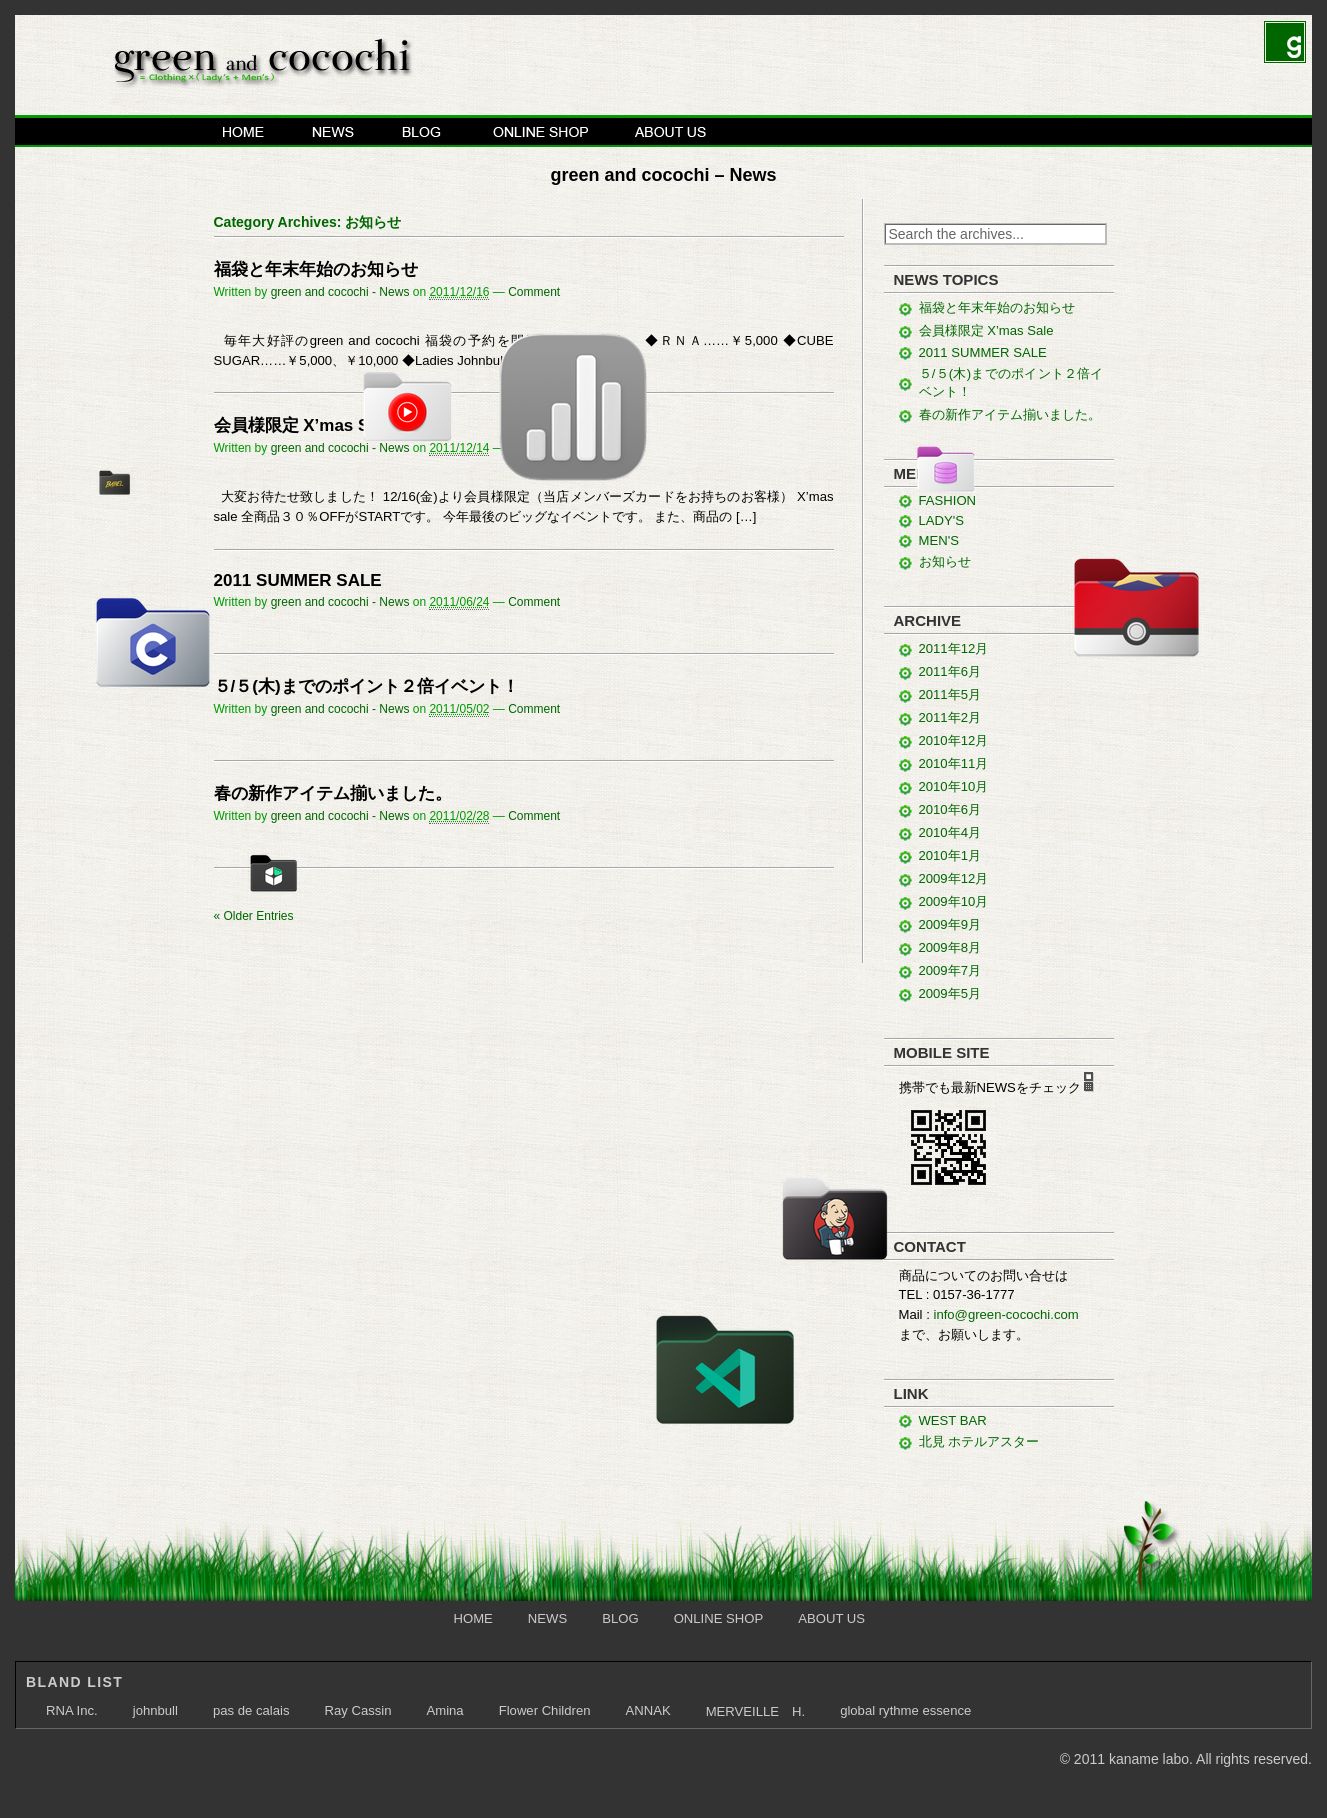 This screenshot has width=1327, height=1818. What do you see at coordinates (407, 409) in the screenshot?
I see `open youtube music downloads folder` at bounding box center [407, 409].